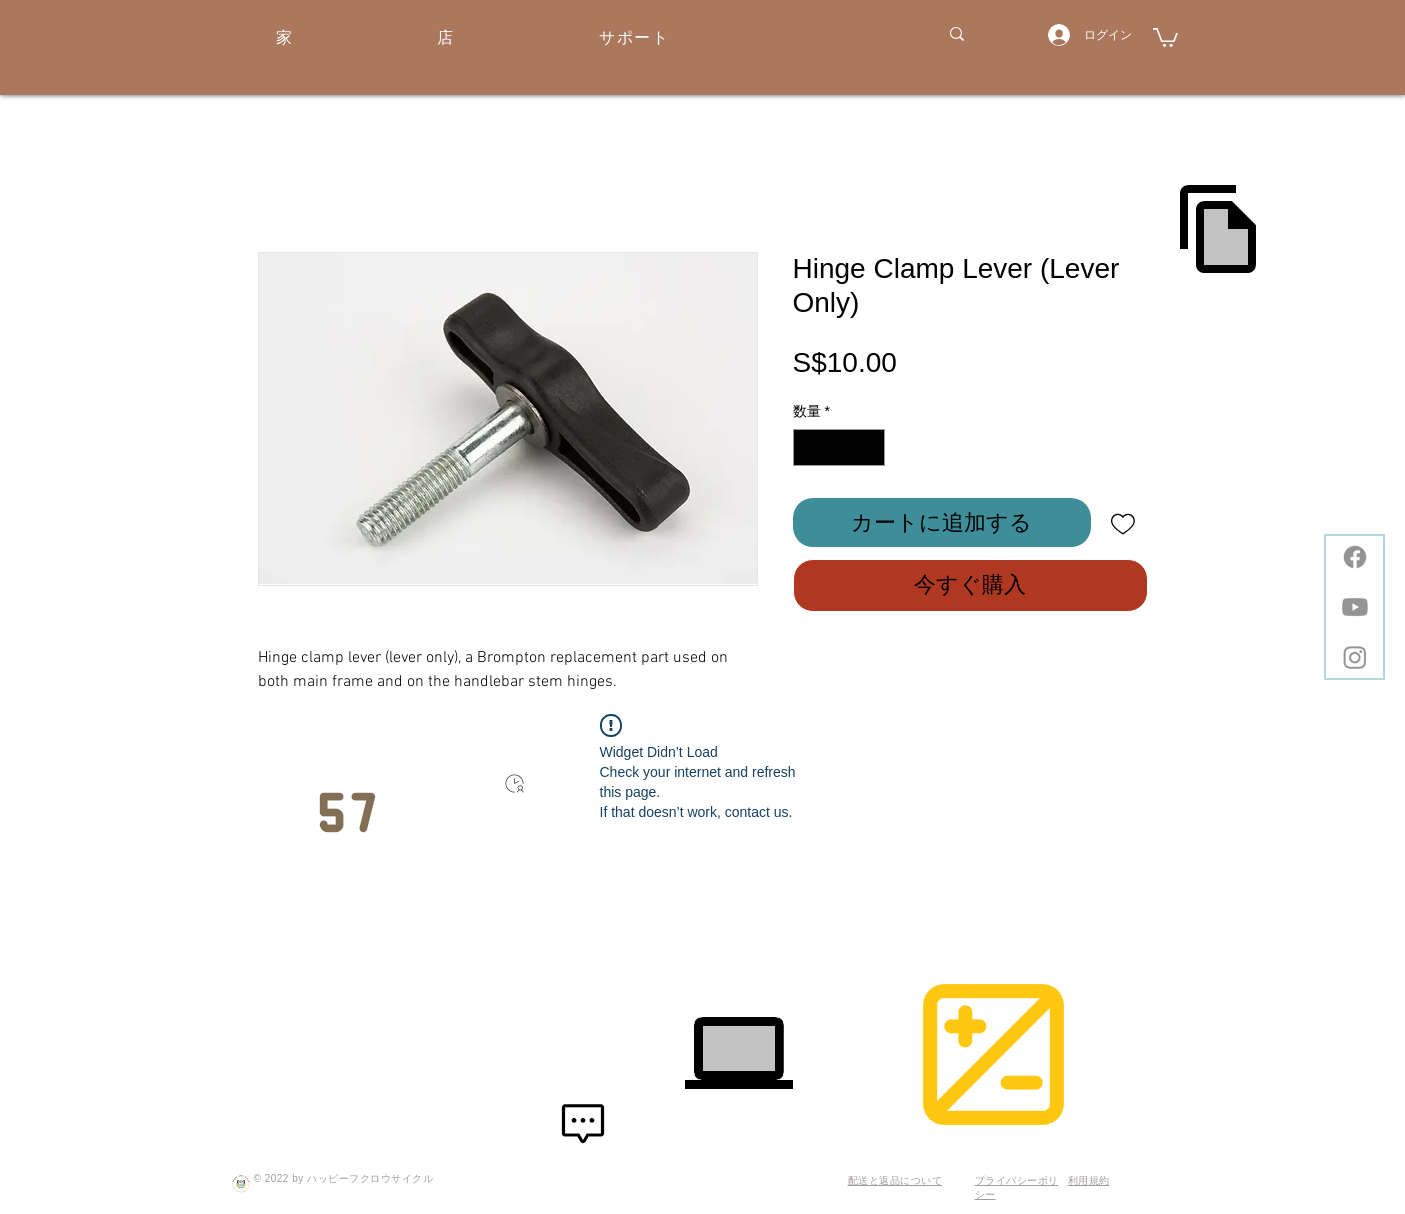 The image size is (1405, 1214). I want to click on adjust exposure settings for a photo, so click(993, 1054).